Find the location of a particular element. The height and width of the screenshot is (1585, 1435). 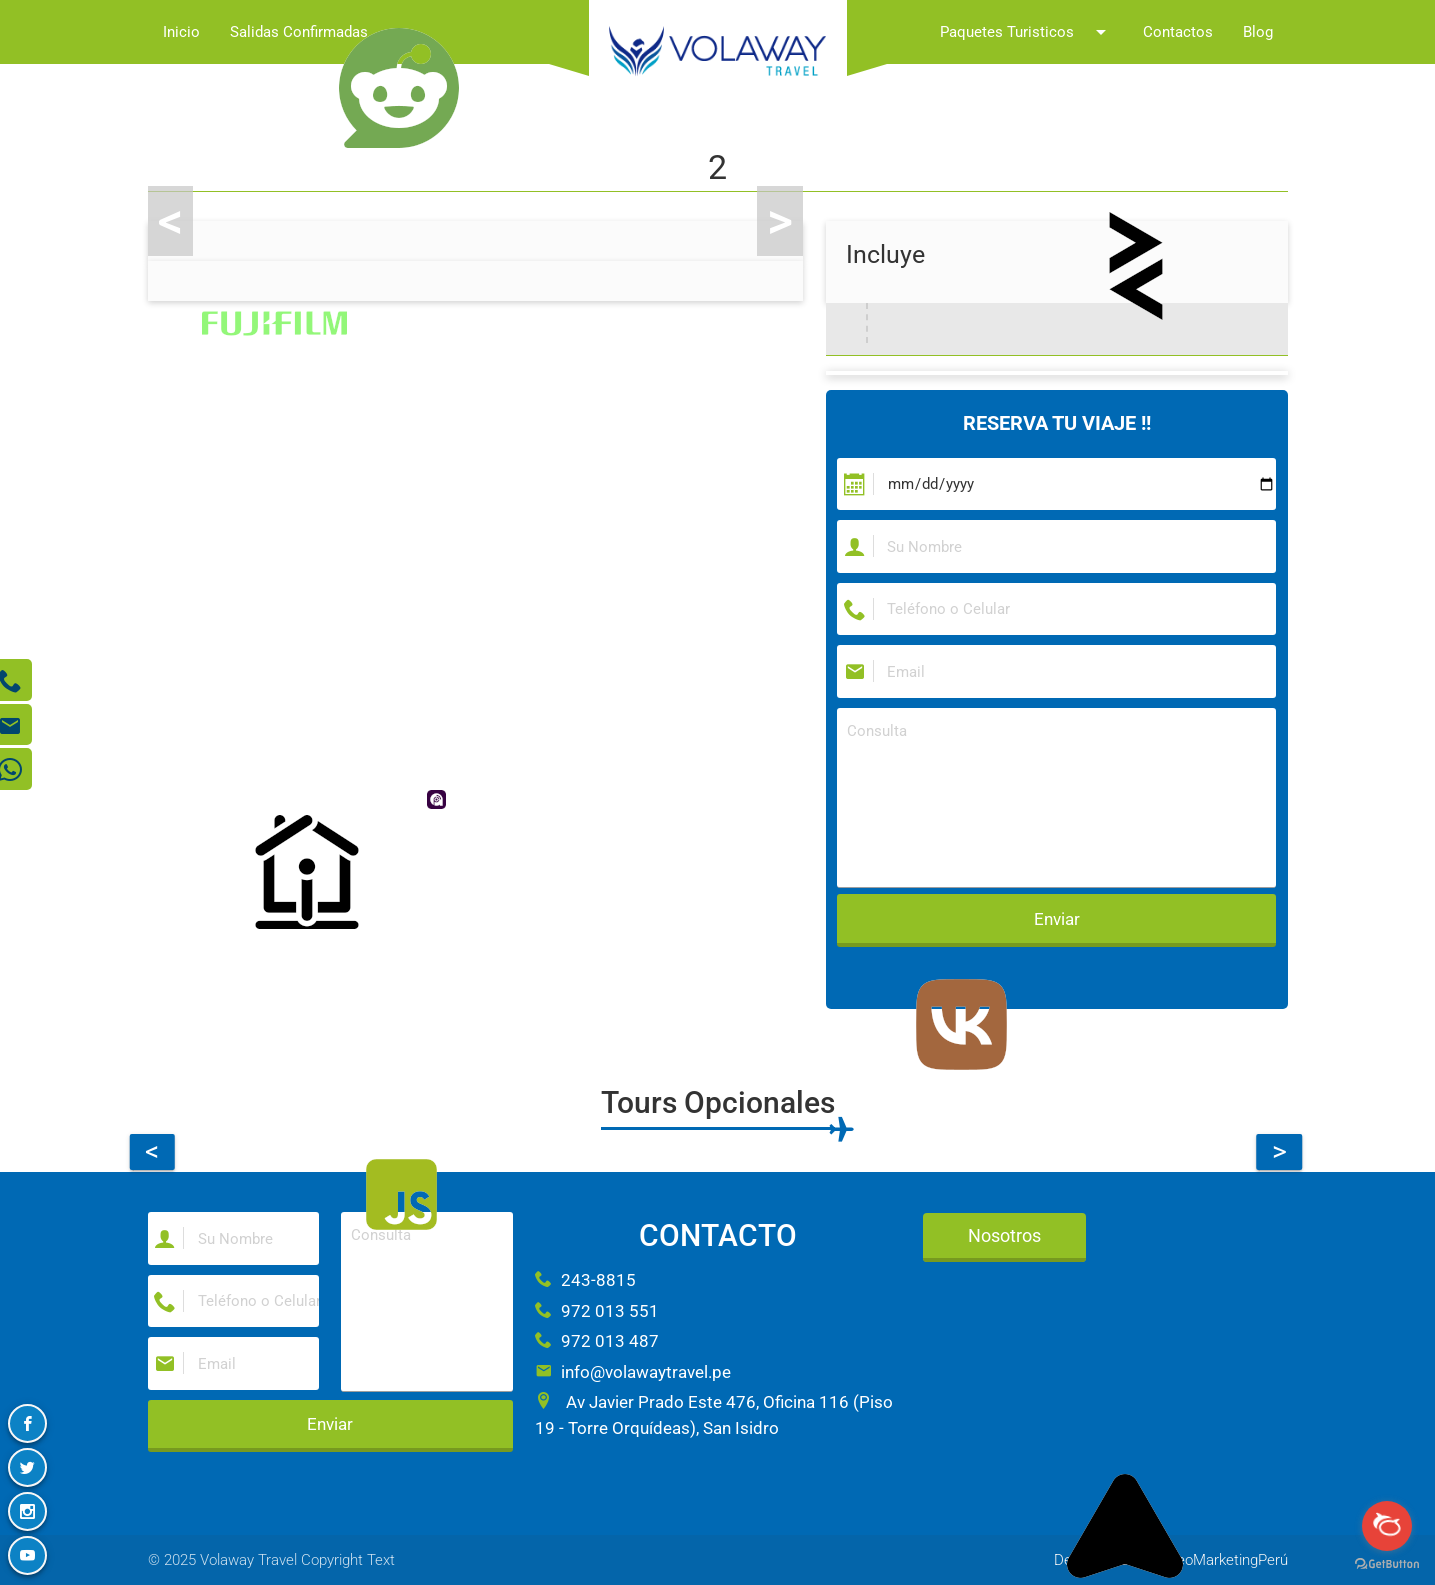

open Podcast Addict app is located at coordinates (436, 799).